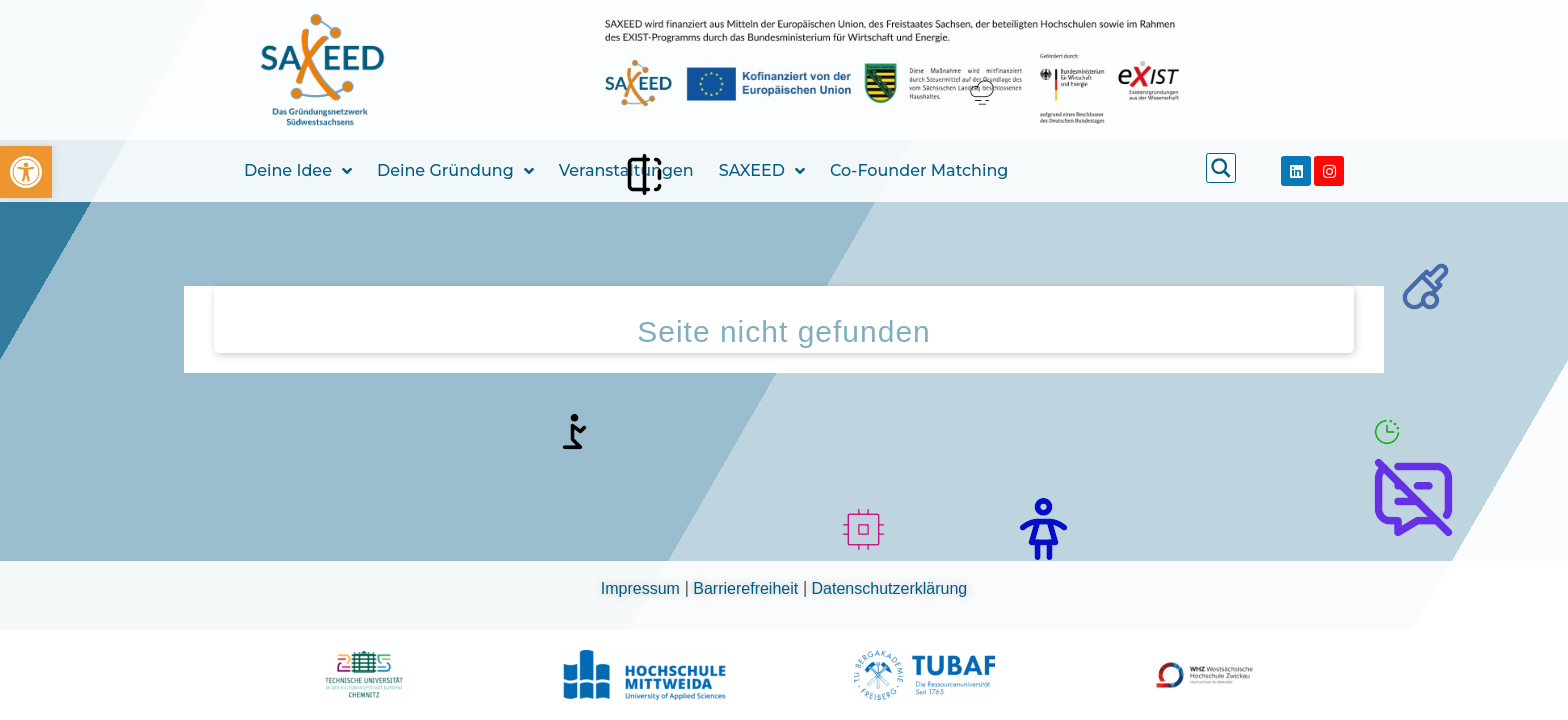  Describe the element at coordinates (644, 174) in the screenshot. I see `toggle between two panel views` at that location.